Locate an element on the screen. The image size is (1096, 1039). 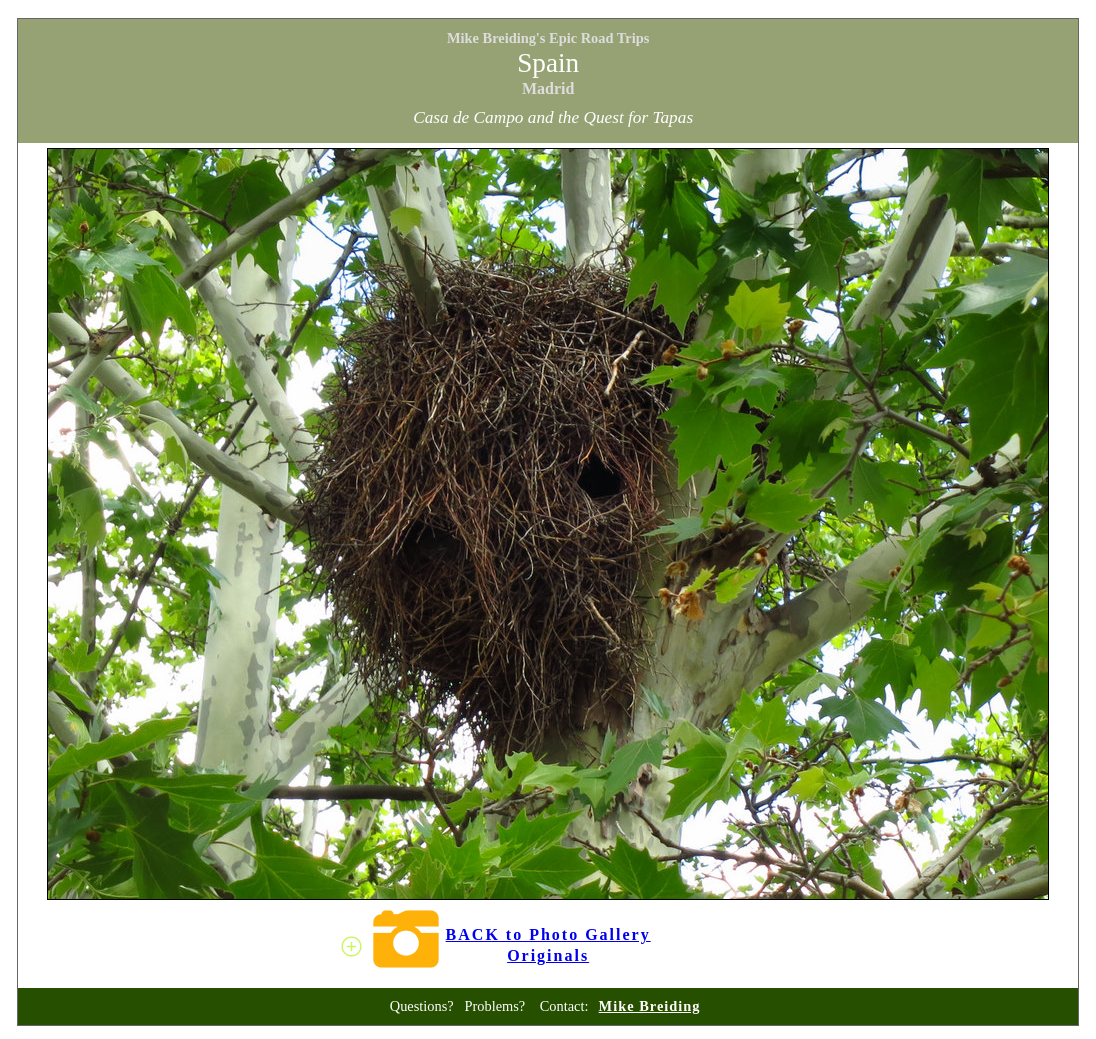
add a new item is located at coordinates (351, 946).